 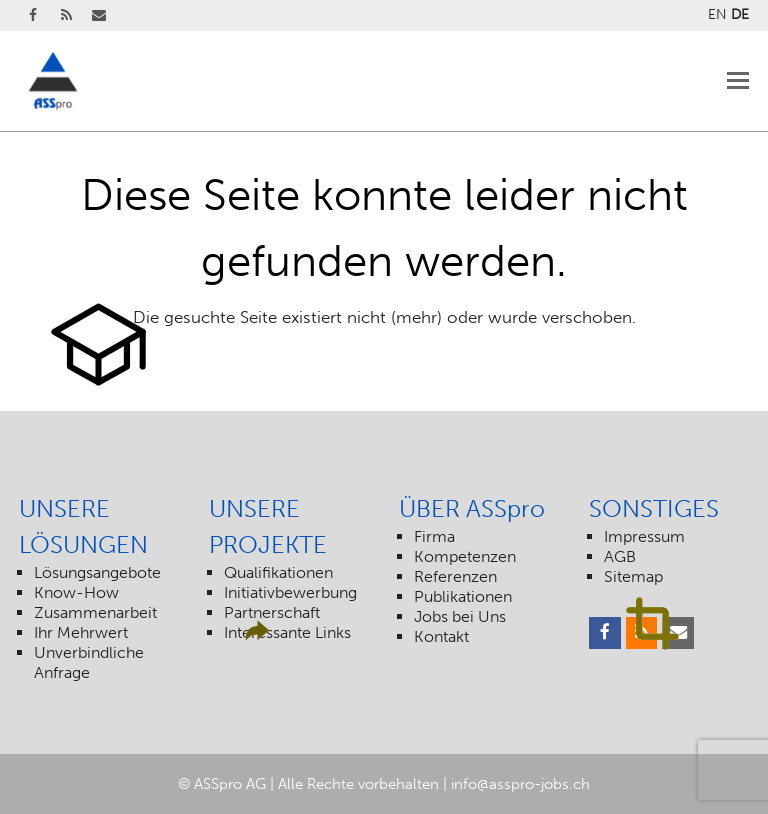 I want to click on share or forward content, so click(x=257, y=630).